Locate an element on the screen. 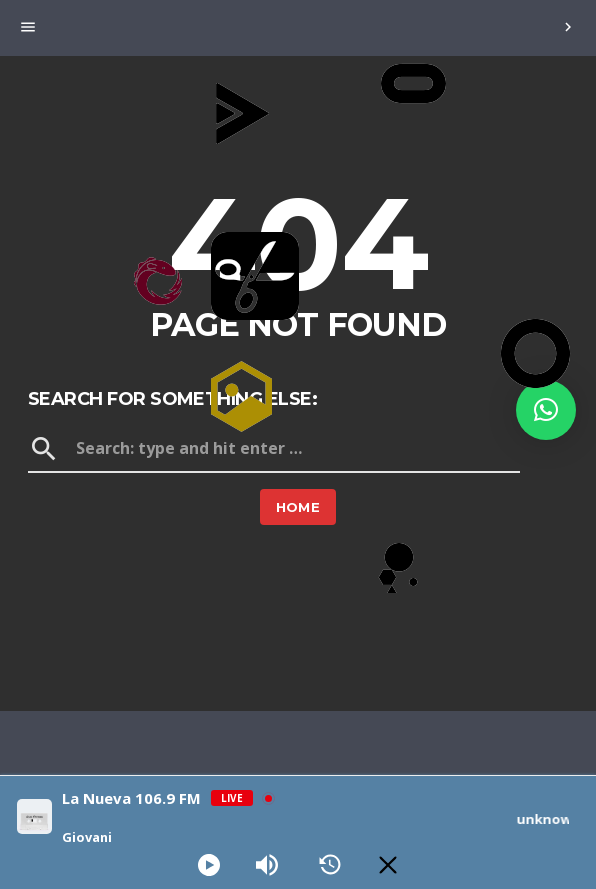 The image size is (596, 889). open the LibreTube app is located at coordinates (242, 113).